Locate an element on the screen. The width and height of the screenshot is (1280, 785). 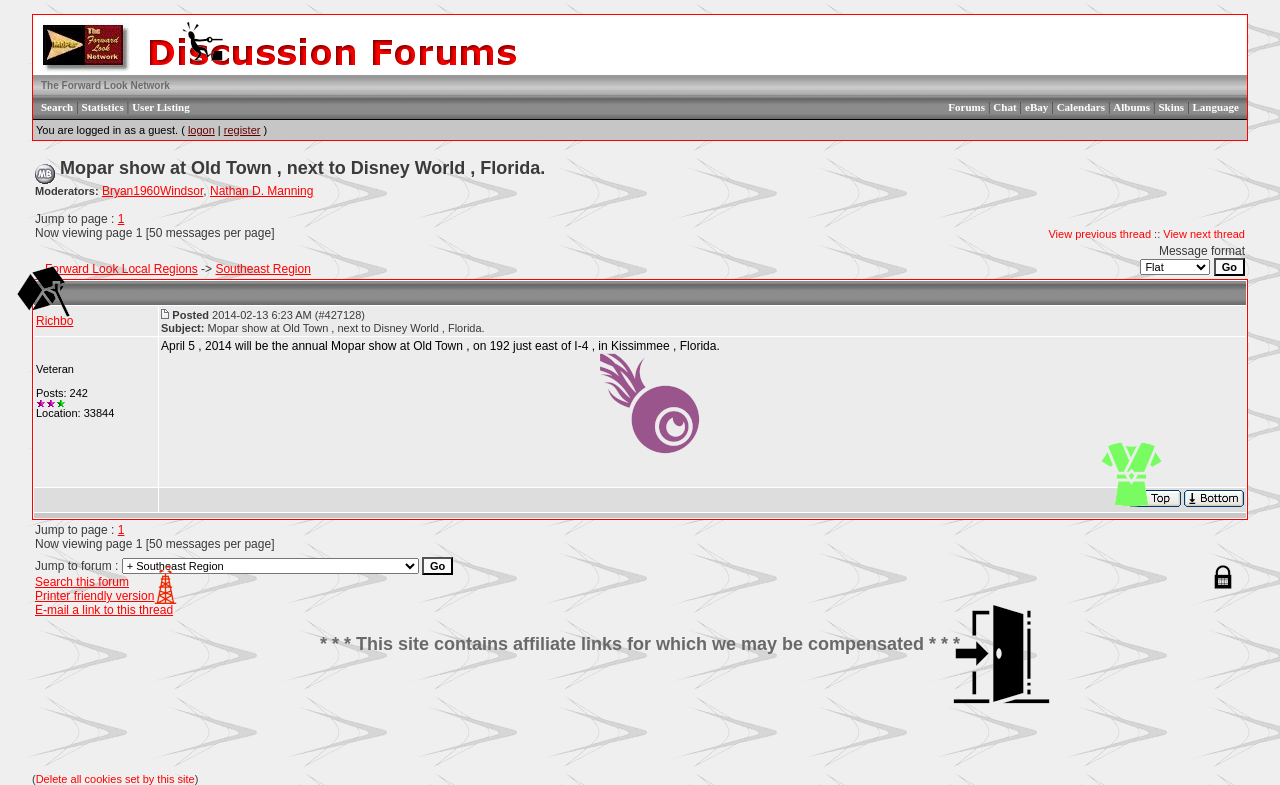
set or place a trap in-game is located at coordinates (43, 291).